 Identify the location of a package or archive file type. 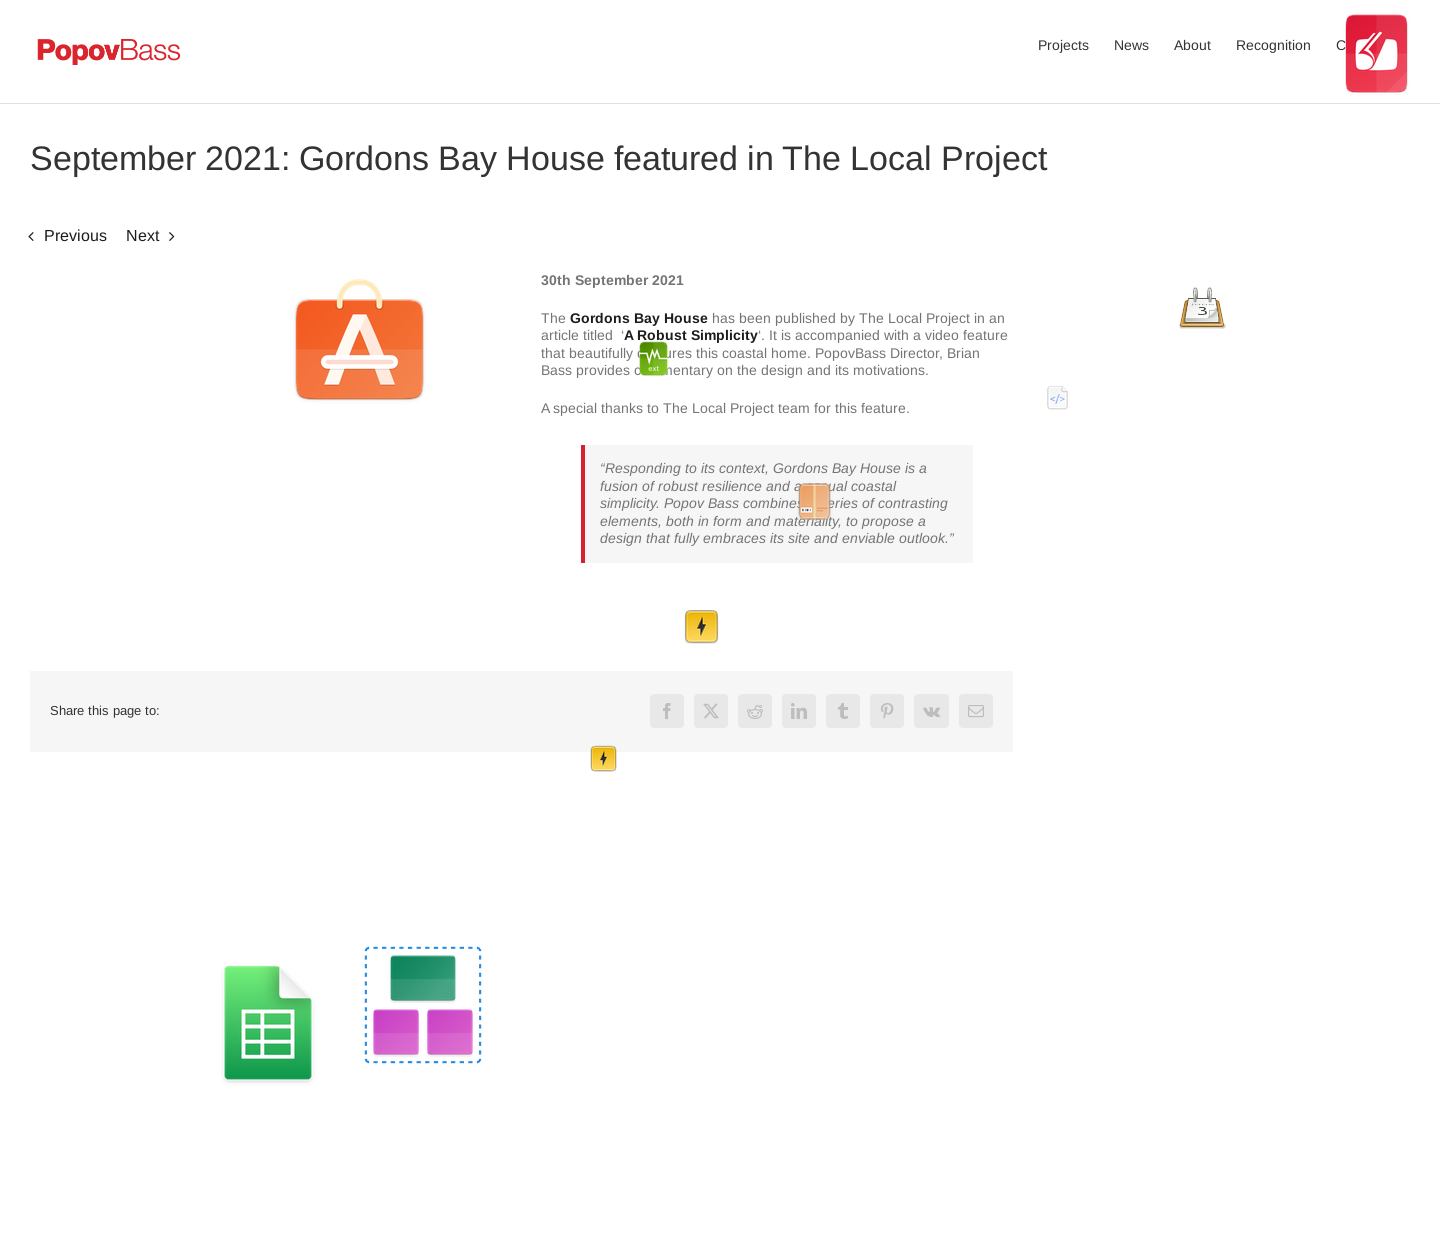
(814, 501).